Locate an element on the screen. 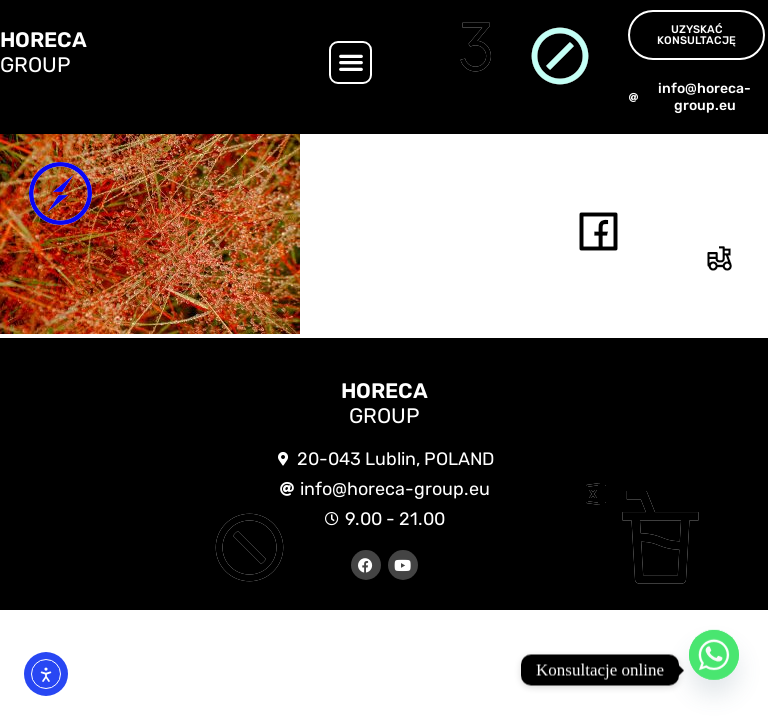  select e-bike as transportation mode is located at coordinates (719, 259).